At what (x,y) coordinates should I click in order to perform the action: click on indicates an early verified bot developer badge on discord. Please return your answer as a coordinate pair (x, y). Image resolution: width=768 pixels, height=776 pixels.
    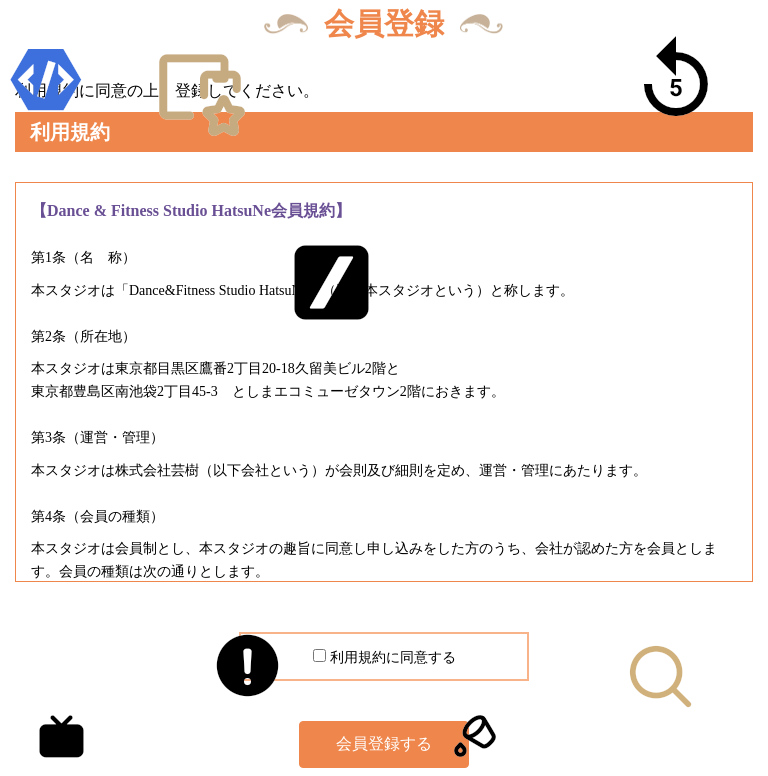
    Looking at the image, I should click on (46, 80).